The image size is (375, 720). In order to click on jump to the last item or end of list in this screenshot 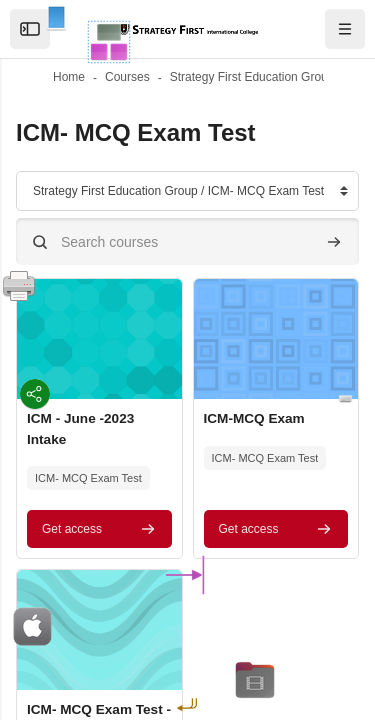, I will do `click(185, 575)`.